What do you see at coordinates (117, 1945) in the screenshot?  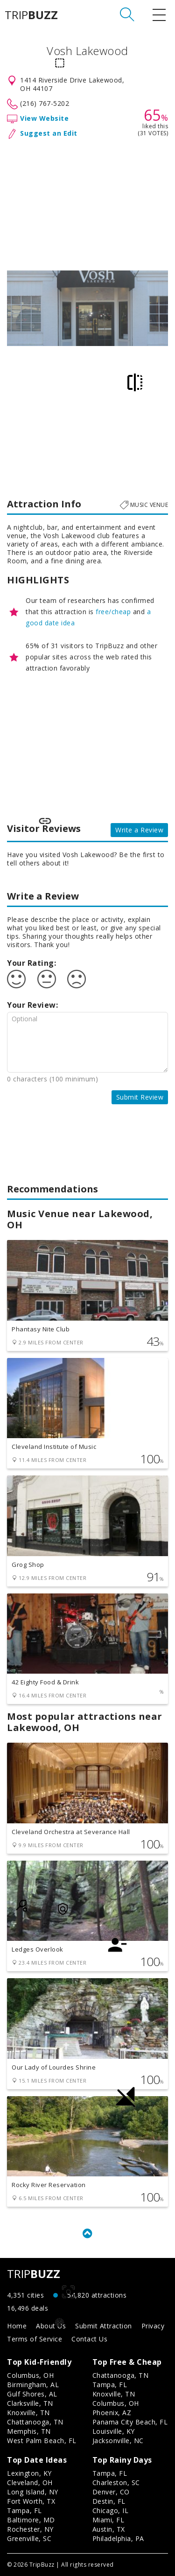 I see `remove a contact or friend` at bounding box center [117, 1945].